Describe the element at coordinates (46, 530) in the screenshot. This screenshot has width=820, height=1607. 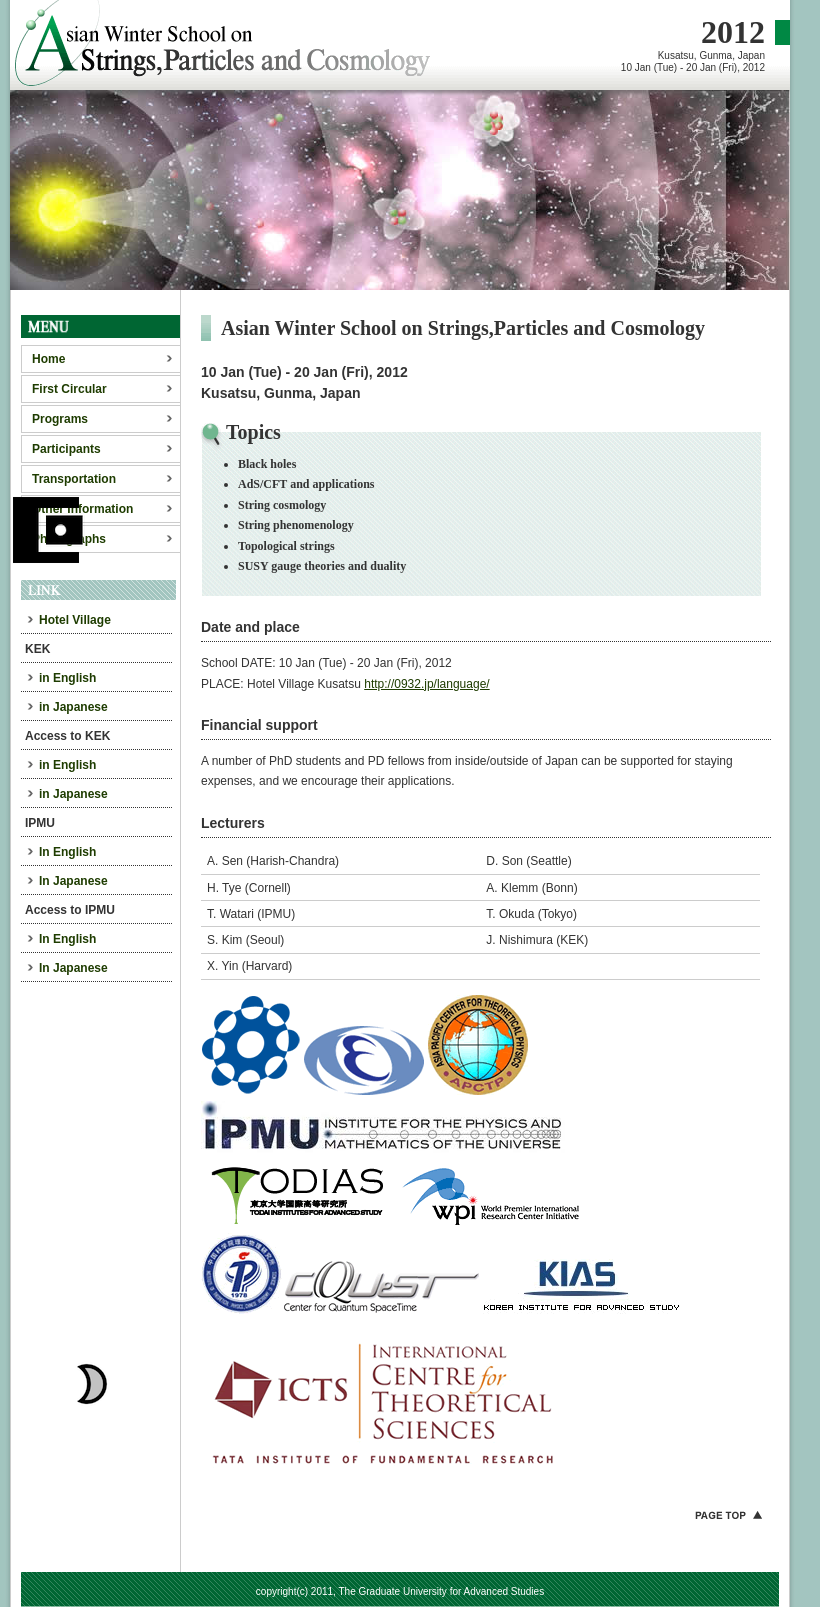
I see `access your digital wallet` at that location.